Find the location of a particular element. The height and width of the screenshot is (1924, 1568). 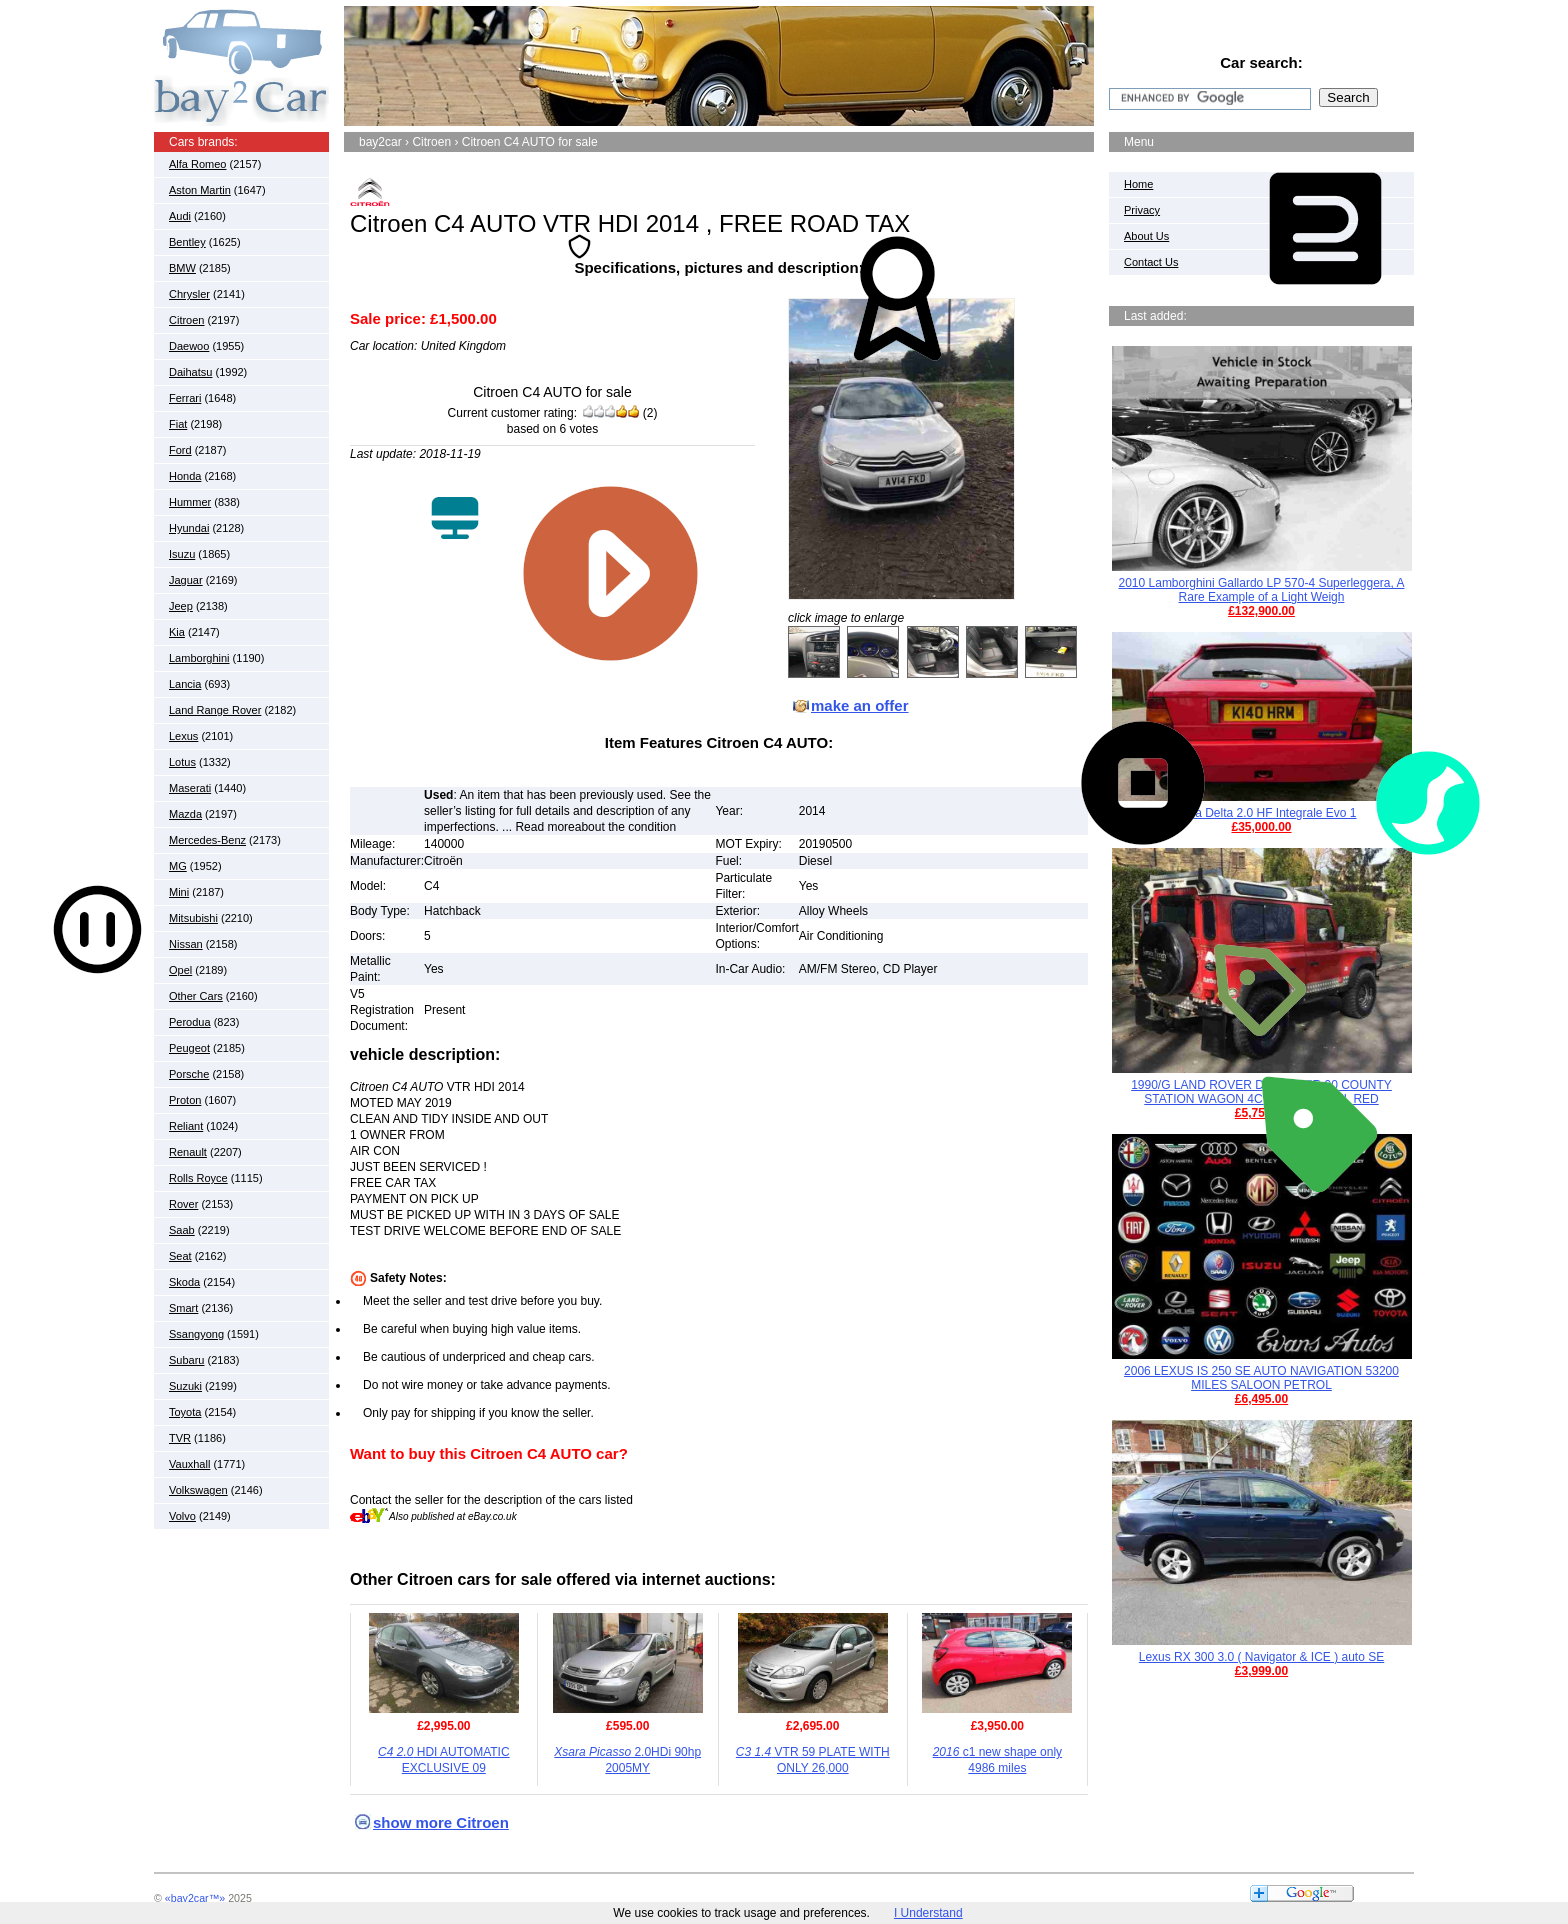

stop media playback is located at coordinates (1143, 783).